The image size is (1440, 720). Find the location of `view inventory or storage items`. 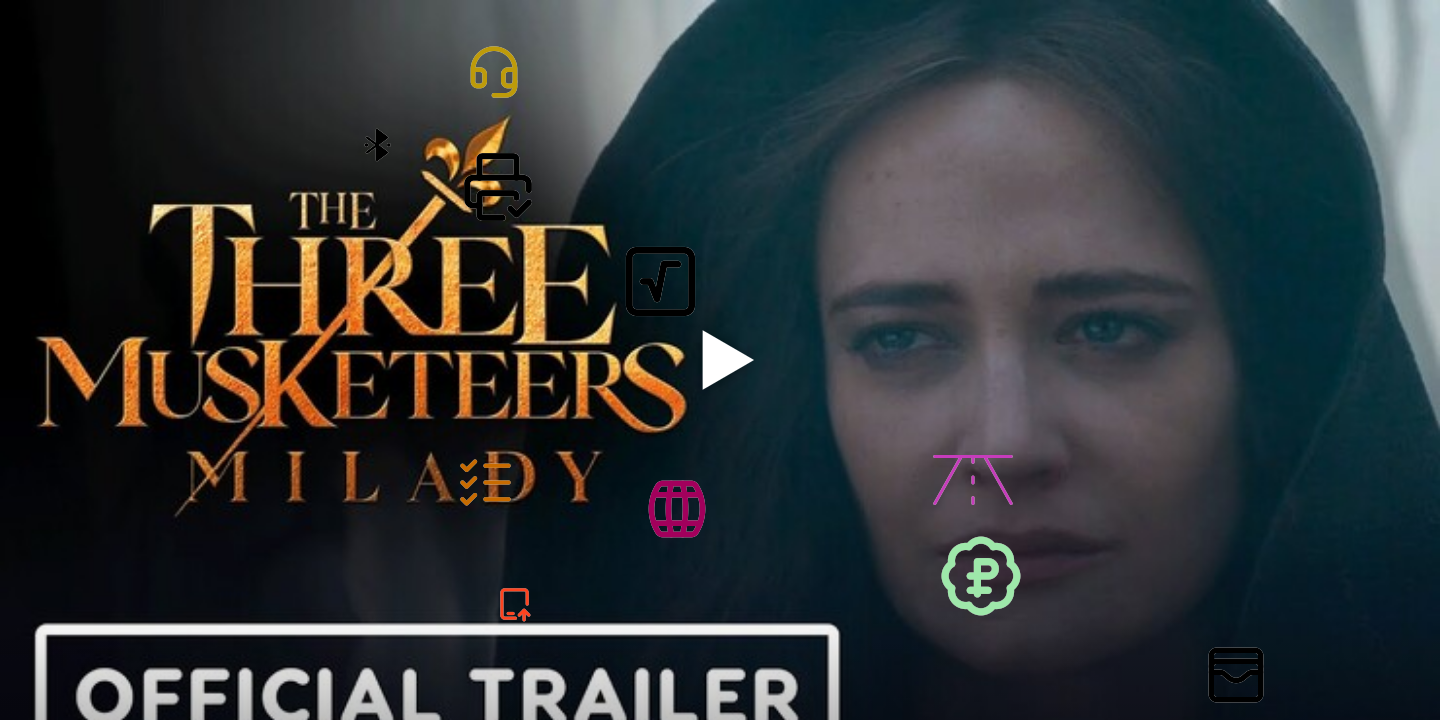

view inventory or storage items is located at coordinates (677, 509).